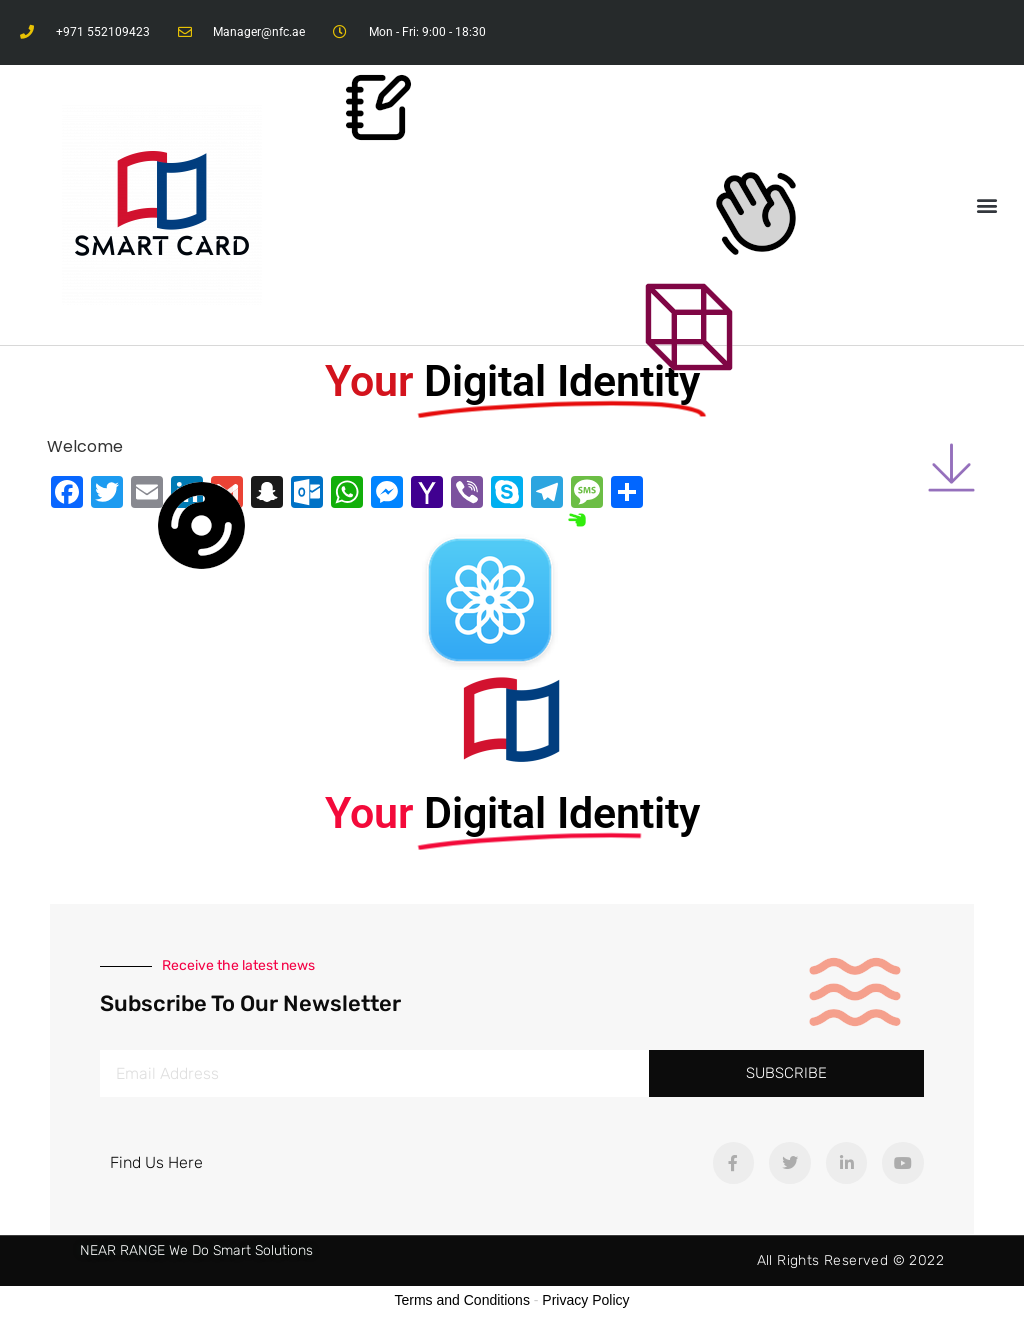 Image resolution: width=1024 pixels, height=1337 pixels. I want to click on view 3D model or object, so click(689, 327).